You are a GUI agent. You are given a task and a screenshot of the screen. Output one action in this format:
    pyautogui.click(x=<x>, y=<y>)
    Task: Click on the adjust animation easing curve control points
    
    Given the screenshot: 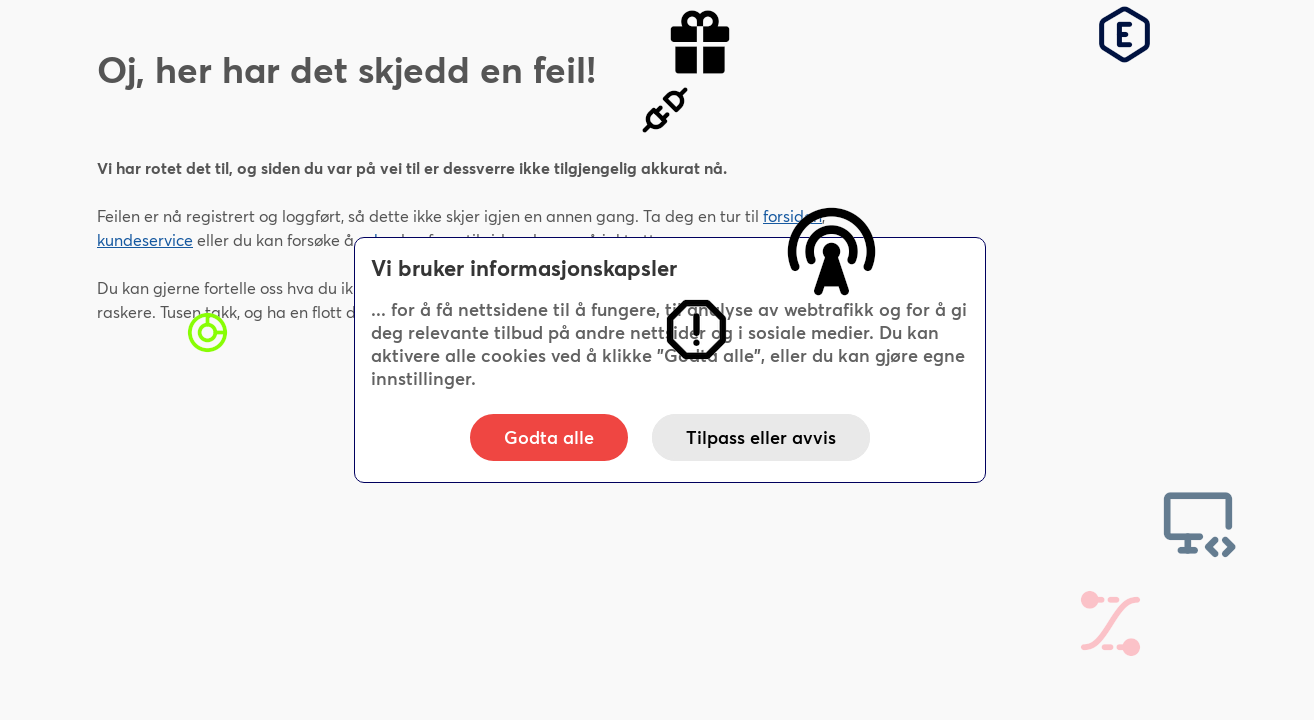 What is the action you would take?
    pyautogui.click(x=1110, y=623)
    